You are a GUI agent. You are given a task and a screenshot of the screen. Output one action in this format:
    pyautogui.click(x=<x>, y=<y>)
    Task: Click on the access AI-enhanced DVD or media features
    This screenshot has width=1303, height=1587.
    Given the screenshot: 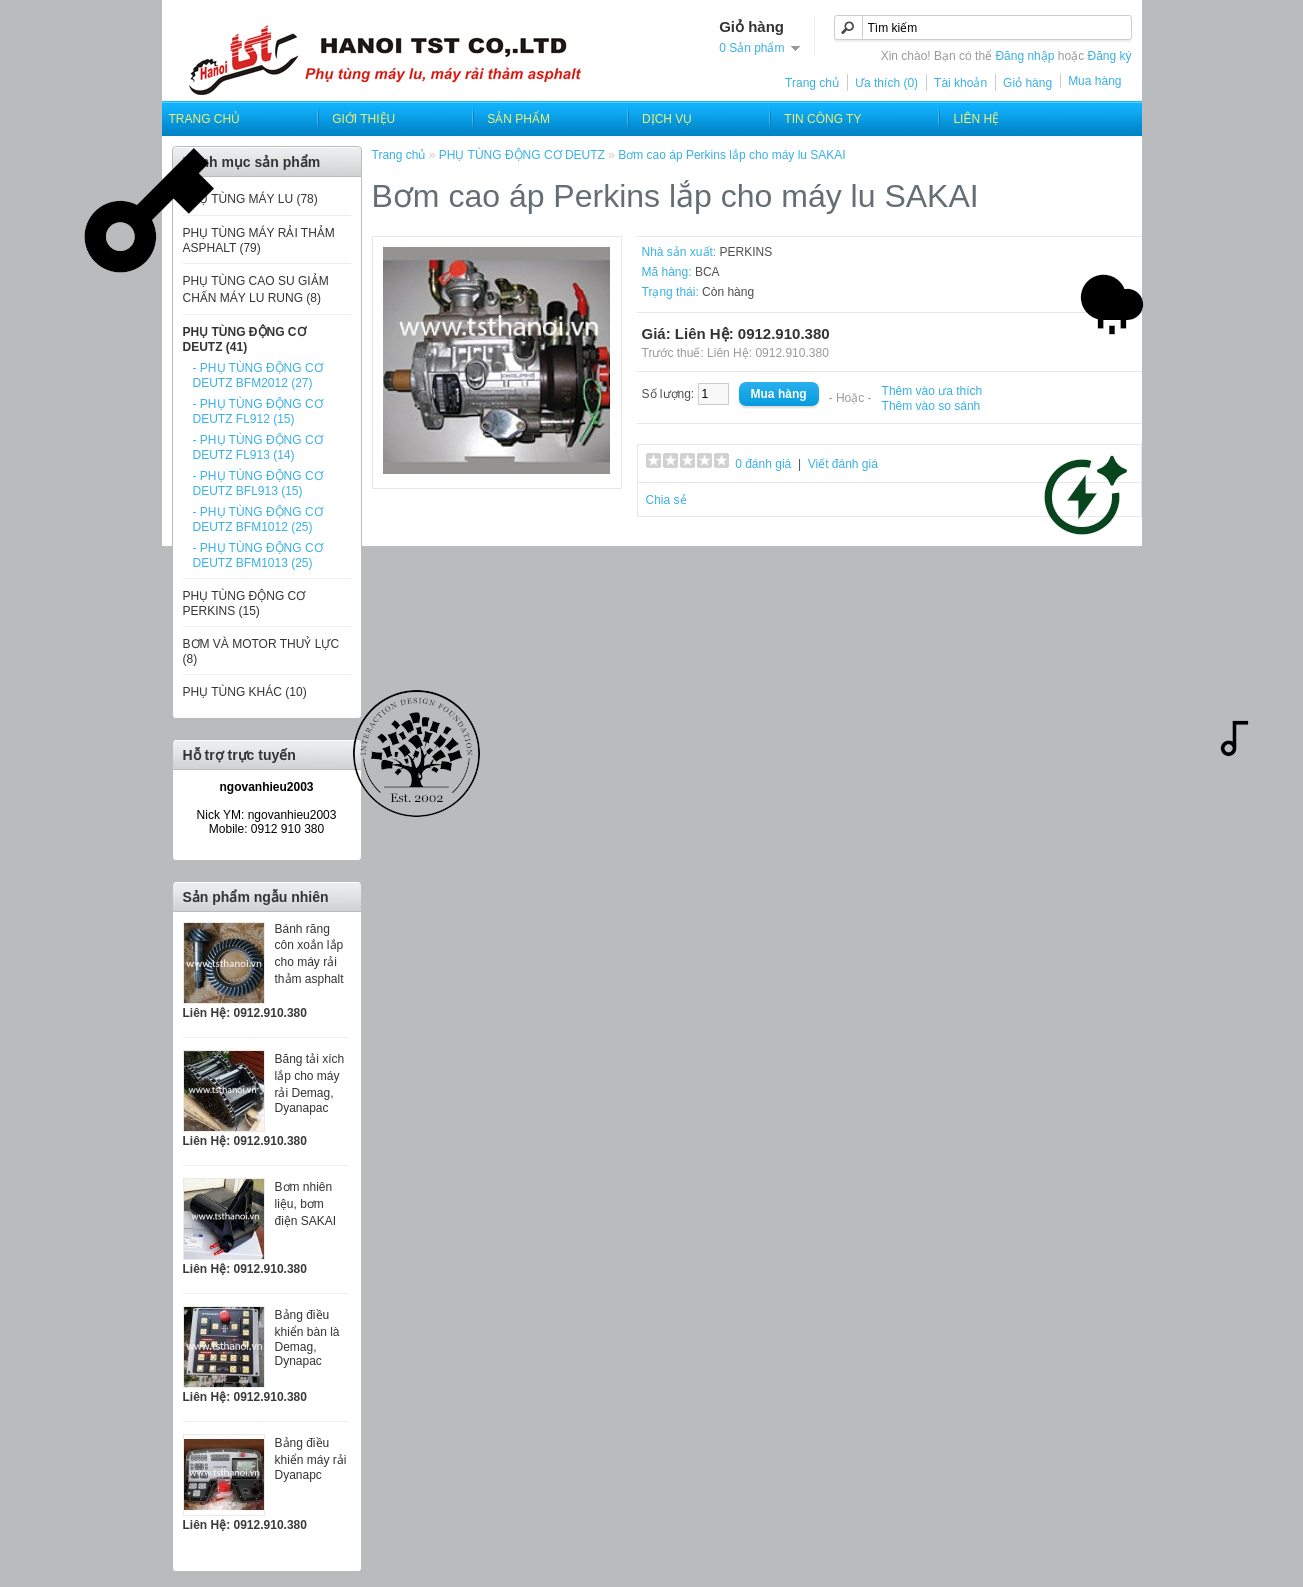 What is the action you would take?
    pyautogui.click(x=1082, y=497)
    